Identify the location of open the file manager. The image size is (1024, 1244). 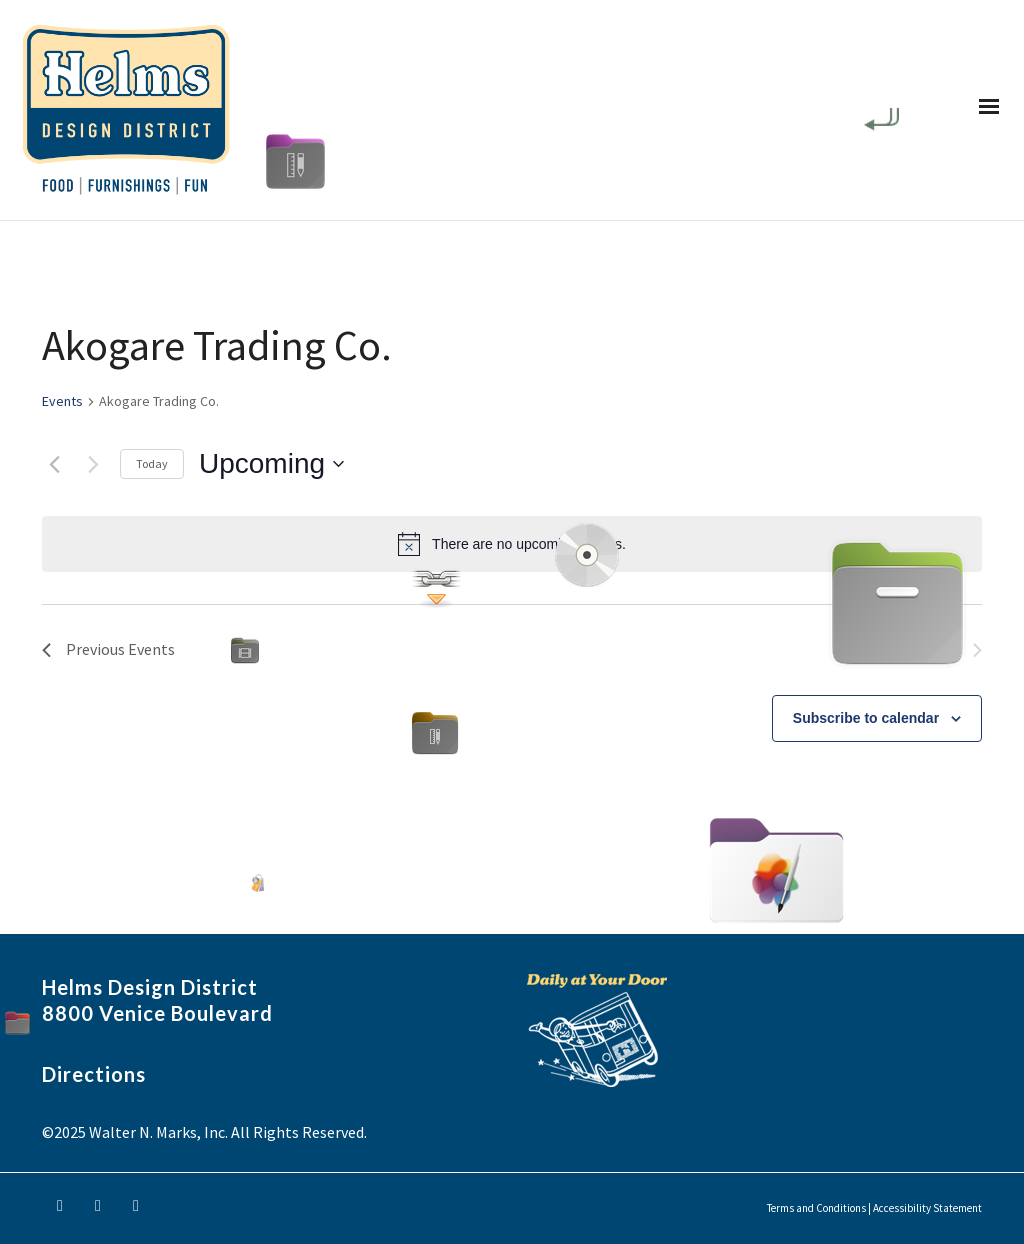
(897, 603).